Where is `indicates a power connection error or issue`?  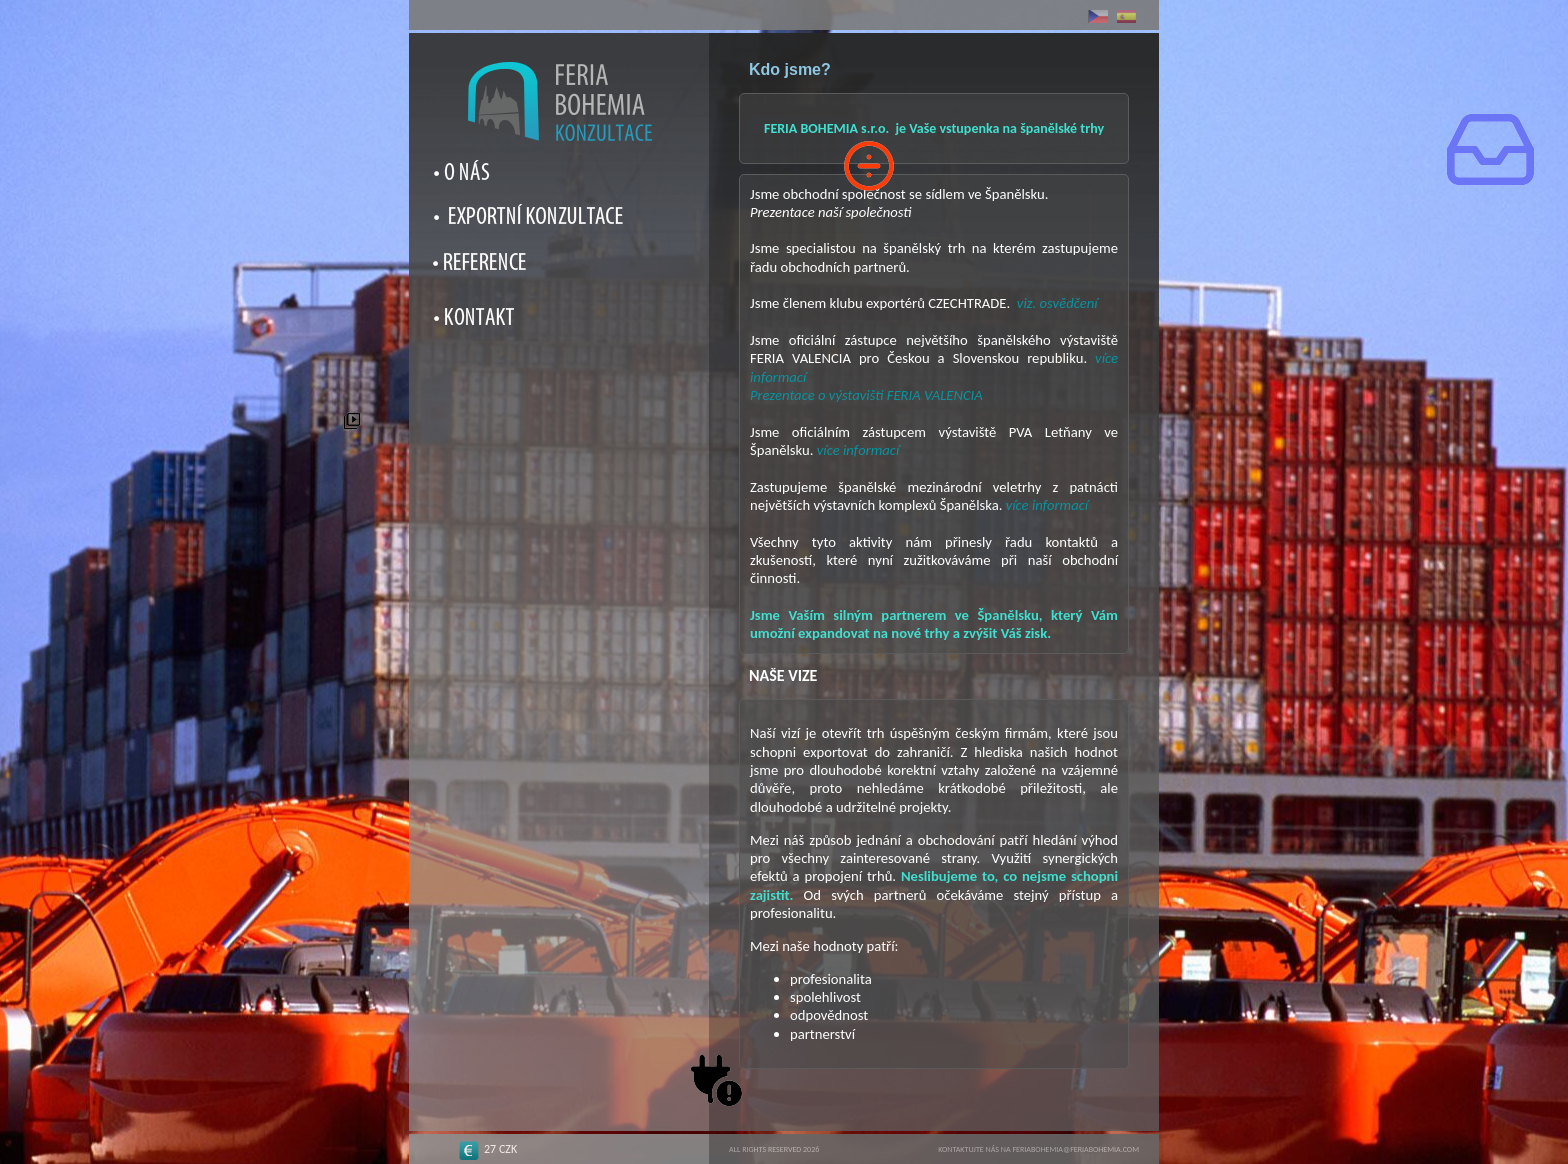 indicates a power connection error or issue is located at coordinates (713, 1080).